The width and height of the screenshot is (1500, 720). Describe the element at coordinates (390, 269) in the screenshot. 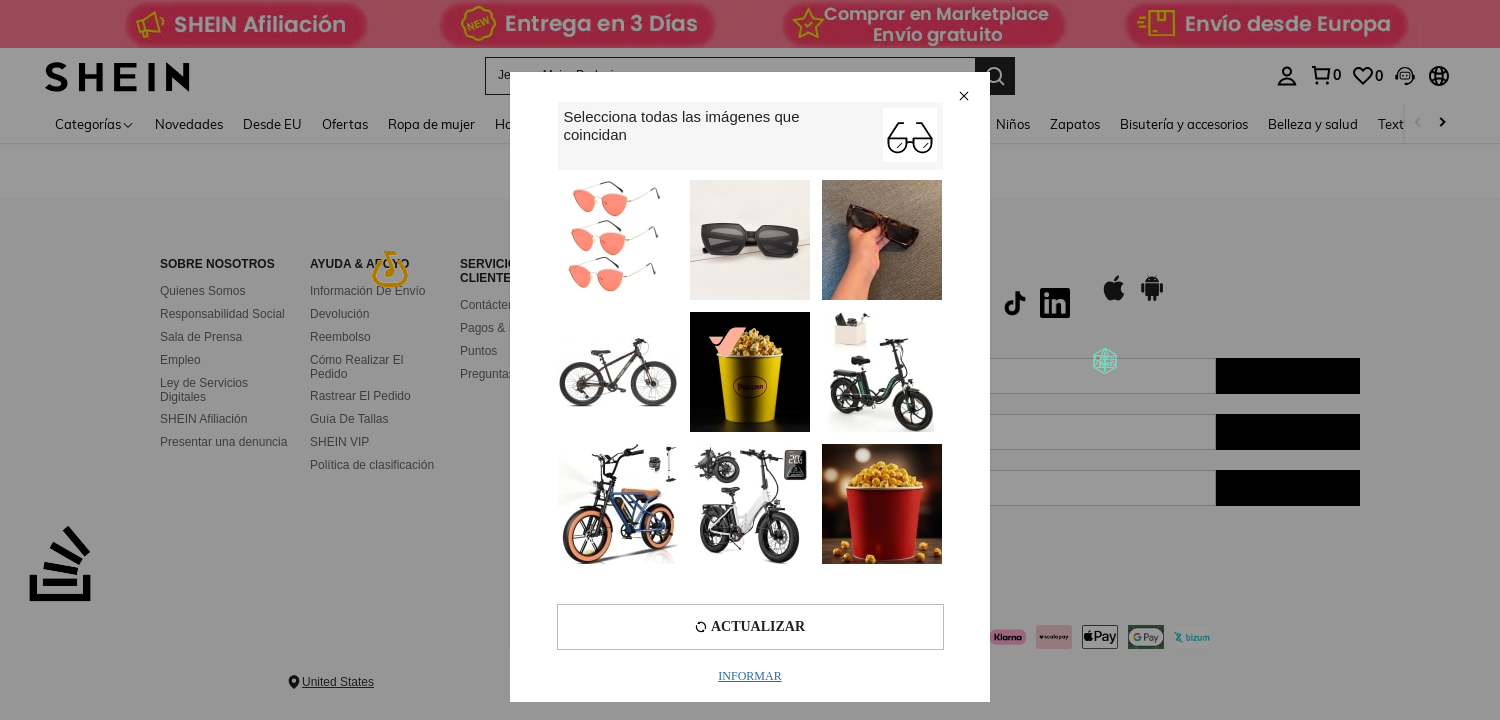

I see `open the BandLab music creation app` at that location.